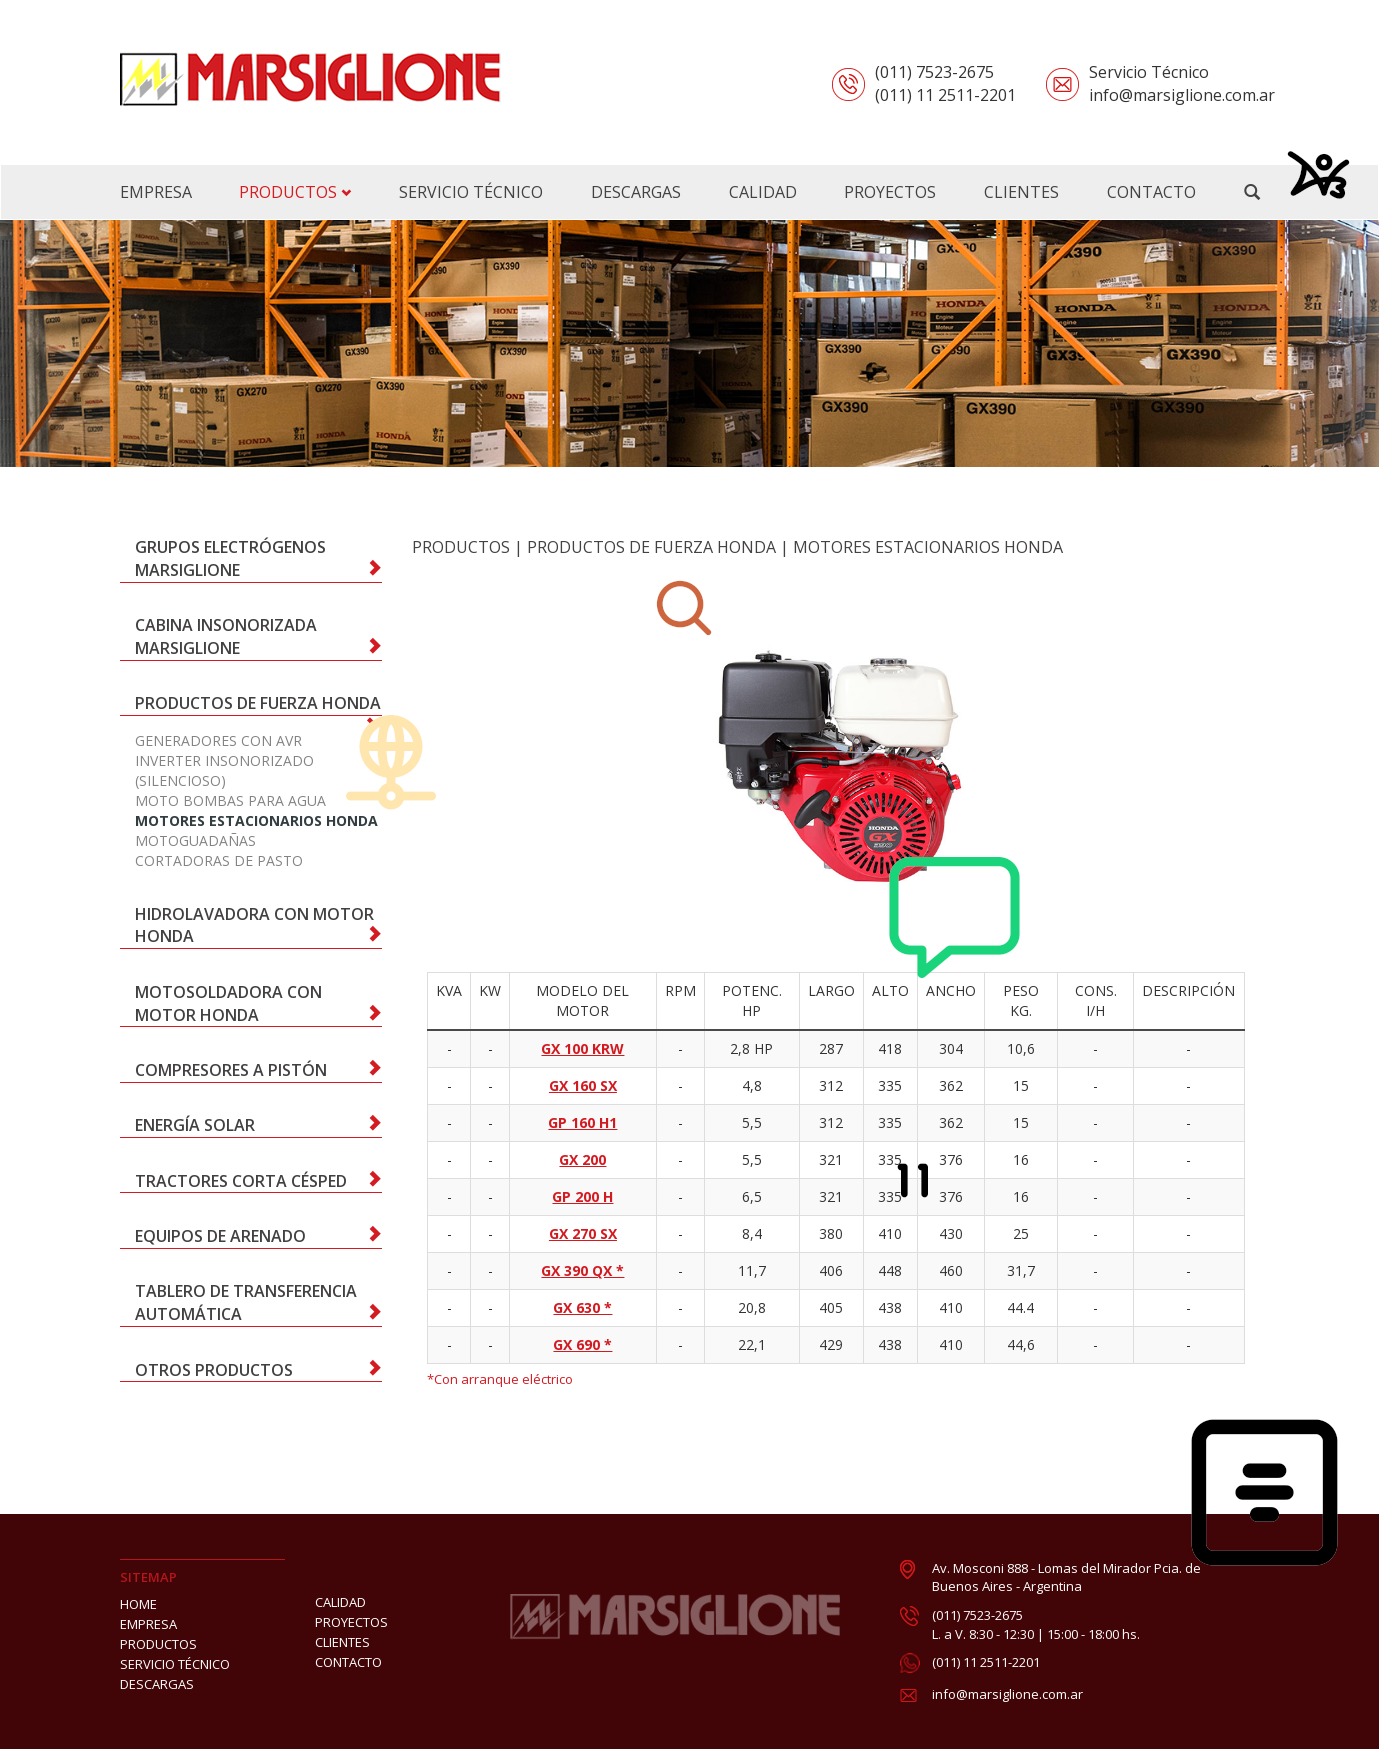 This screenshot has width=1379, height=1749. I want to click on view network connection status, so click(391, 760).